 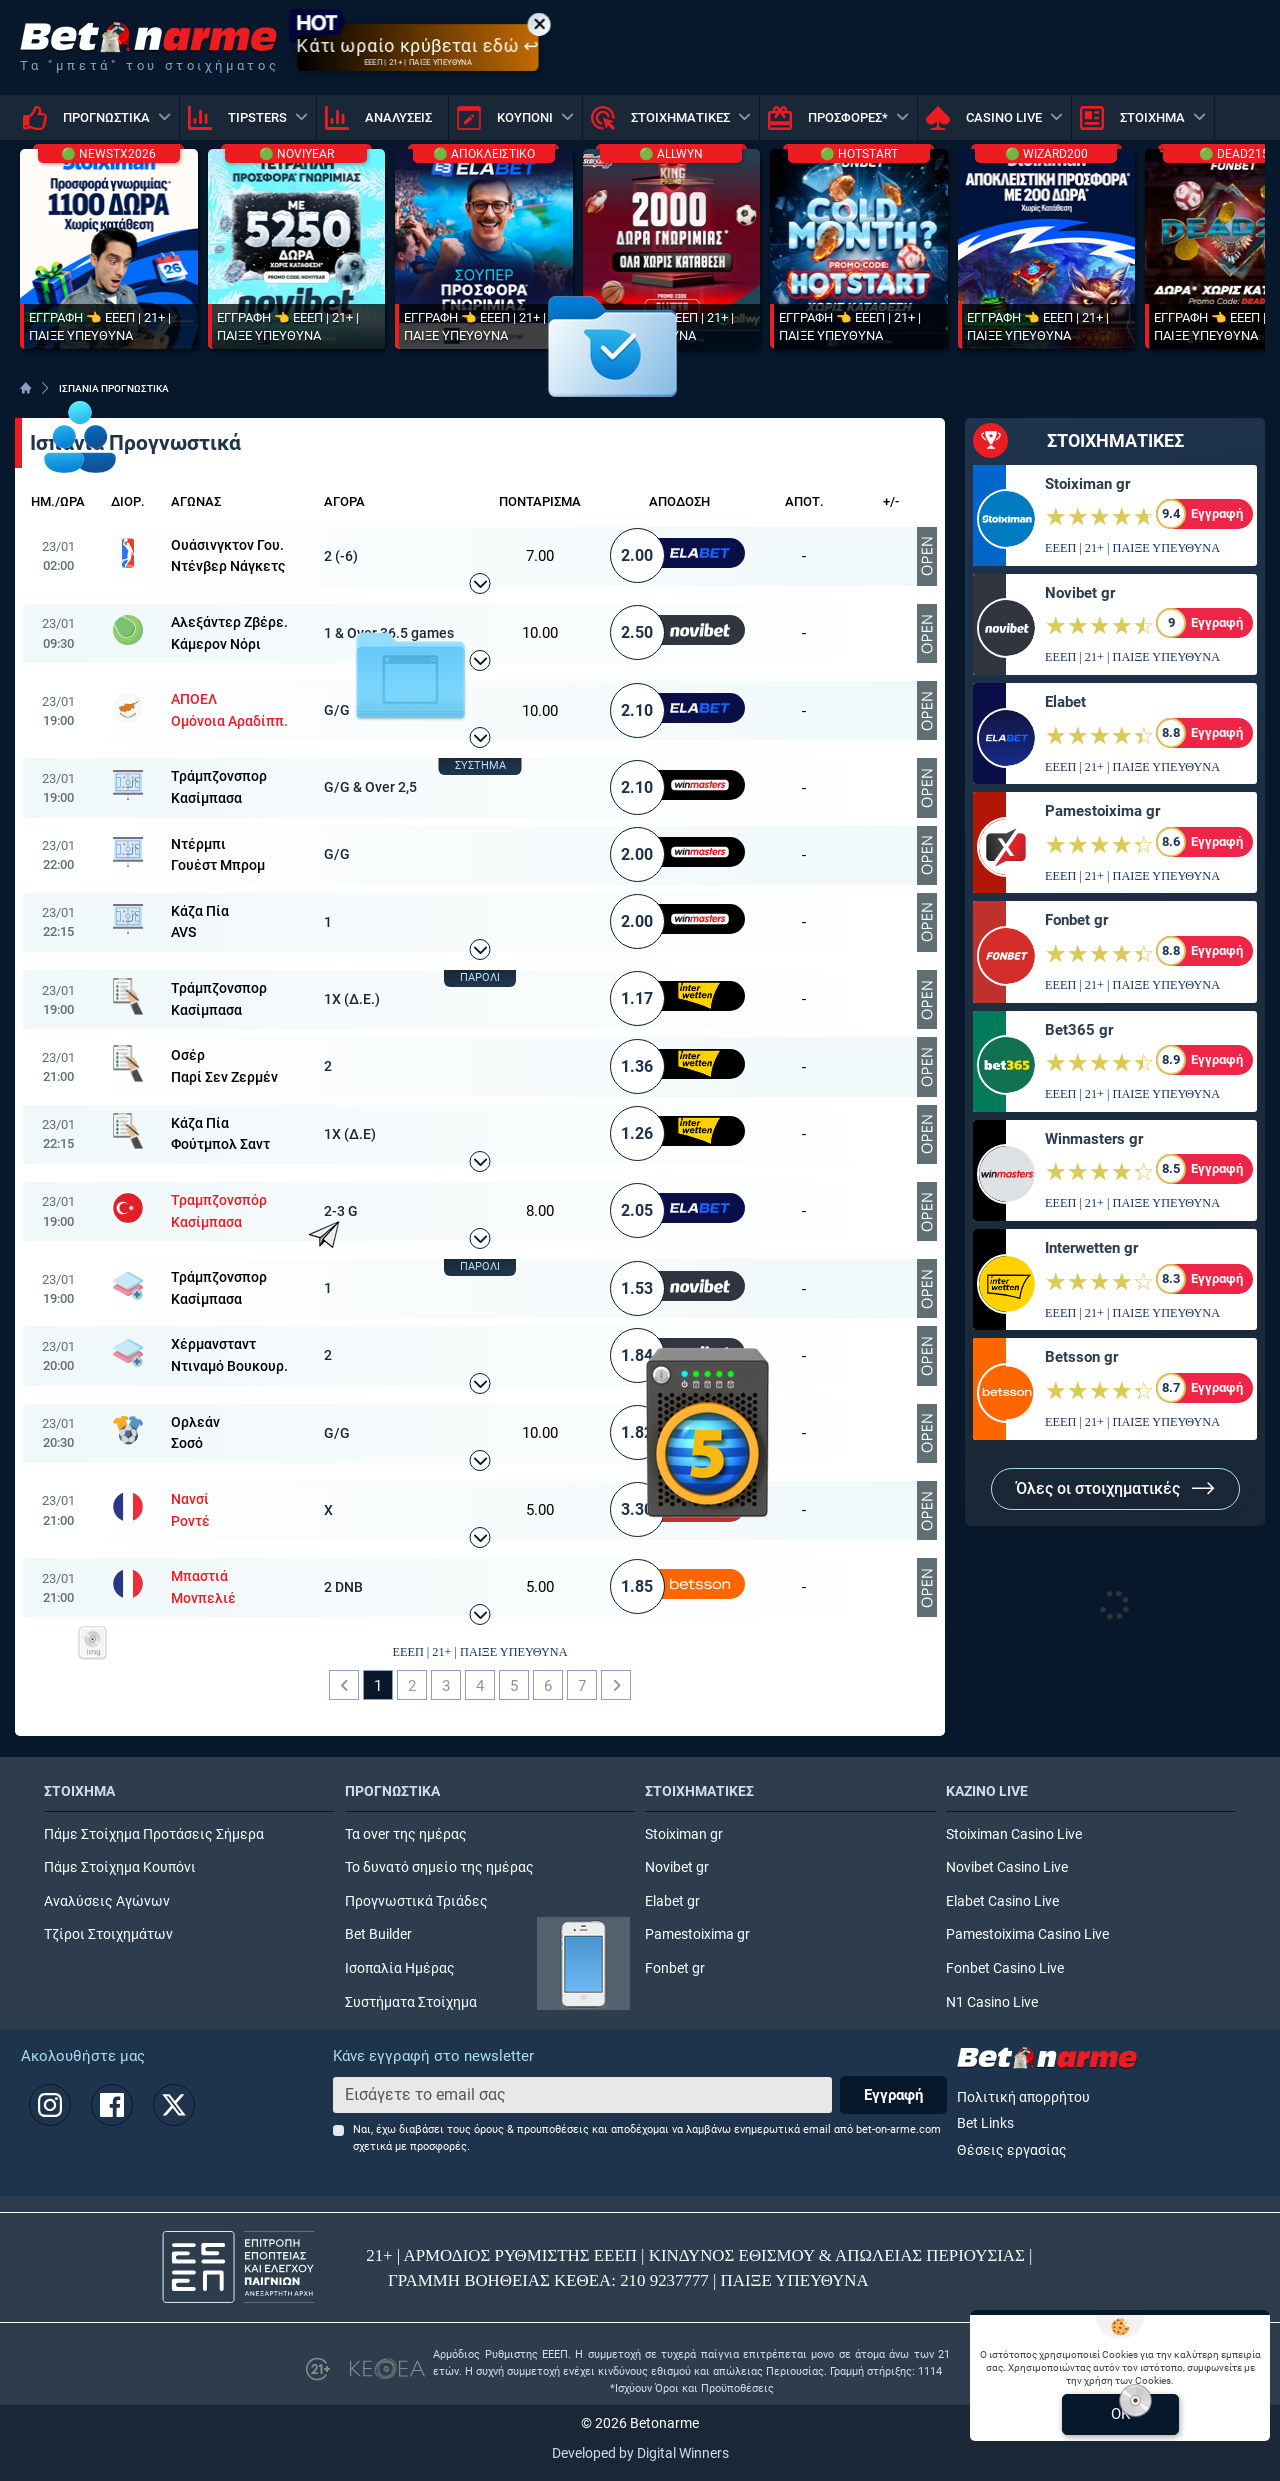 I want to click on indicates shared access or multiple users, so click(x=80, y=437).